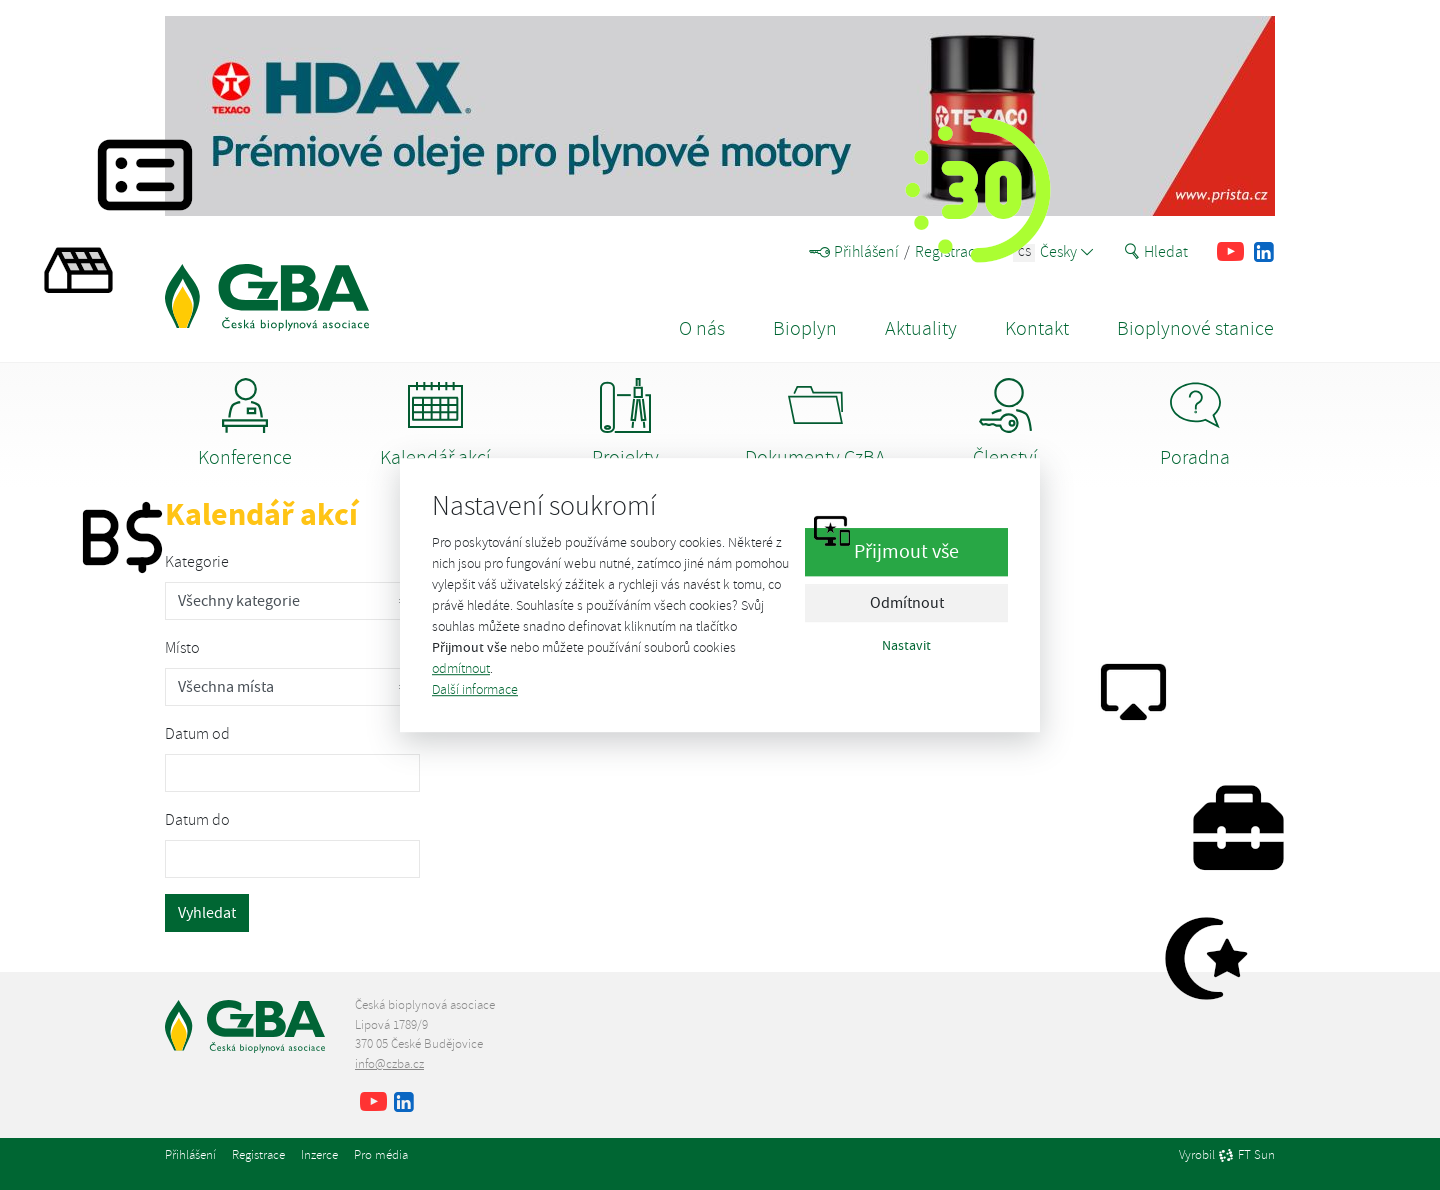 Image resolution: width=1440 pixels, height=1190 pixels. What do you see at coordinates (832, 531) in the screenshot?
I see `view important or starred devices` at bounding box center [832, 531].